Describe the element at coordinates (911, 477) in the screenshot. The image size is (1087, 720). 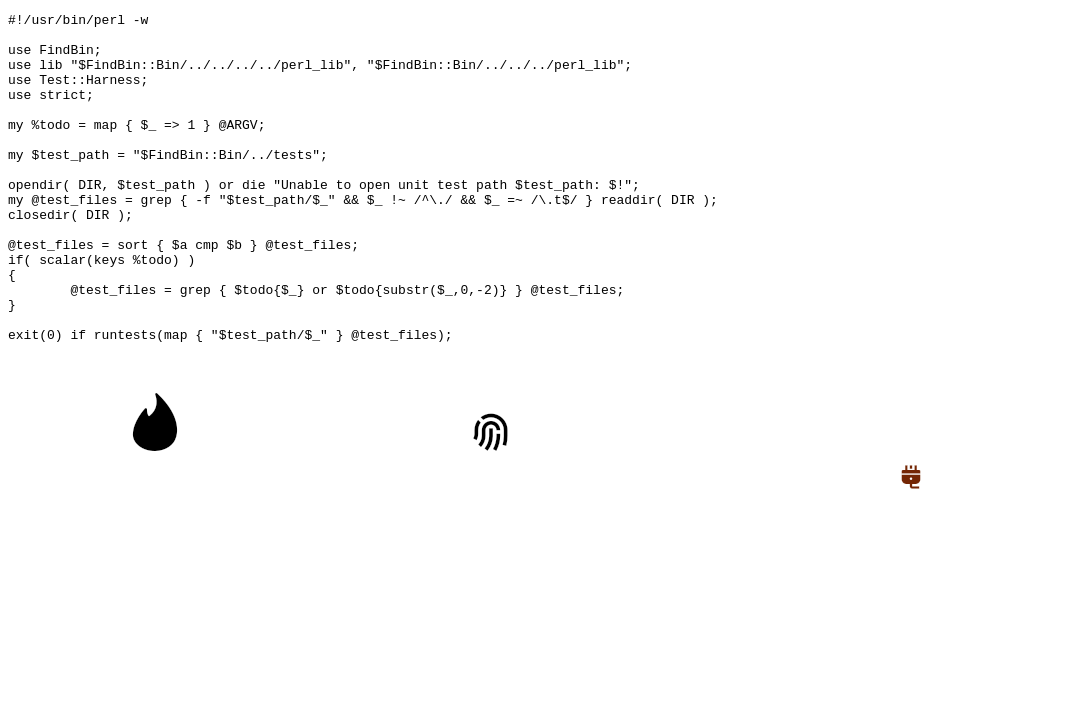
I see `connect to a power source` at that location.